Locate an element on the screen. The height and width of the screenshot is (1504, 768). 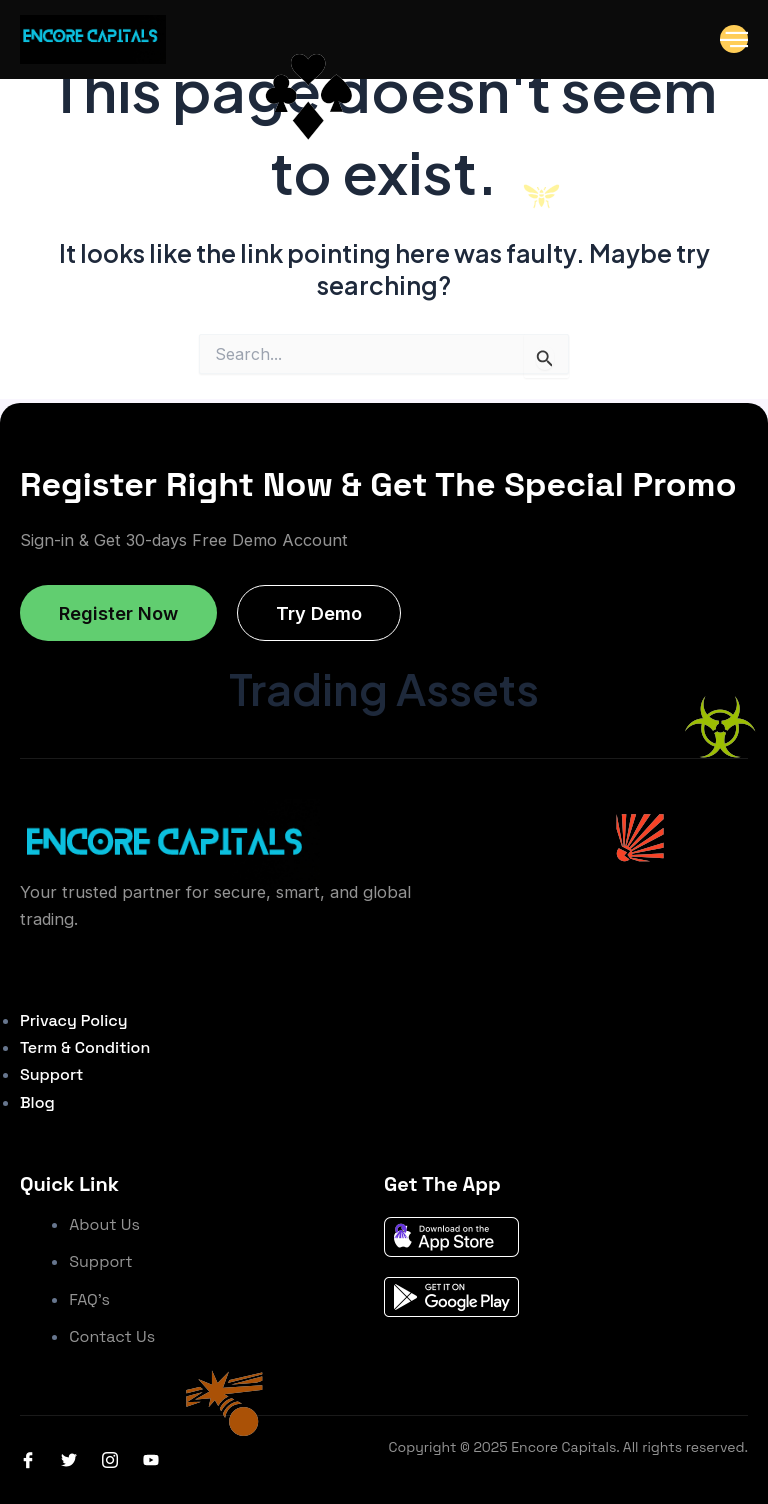
indicates explosive or hazardous materials is located at coordinates (640, 838).